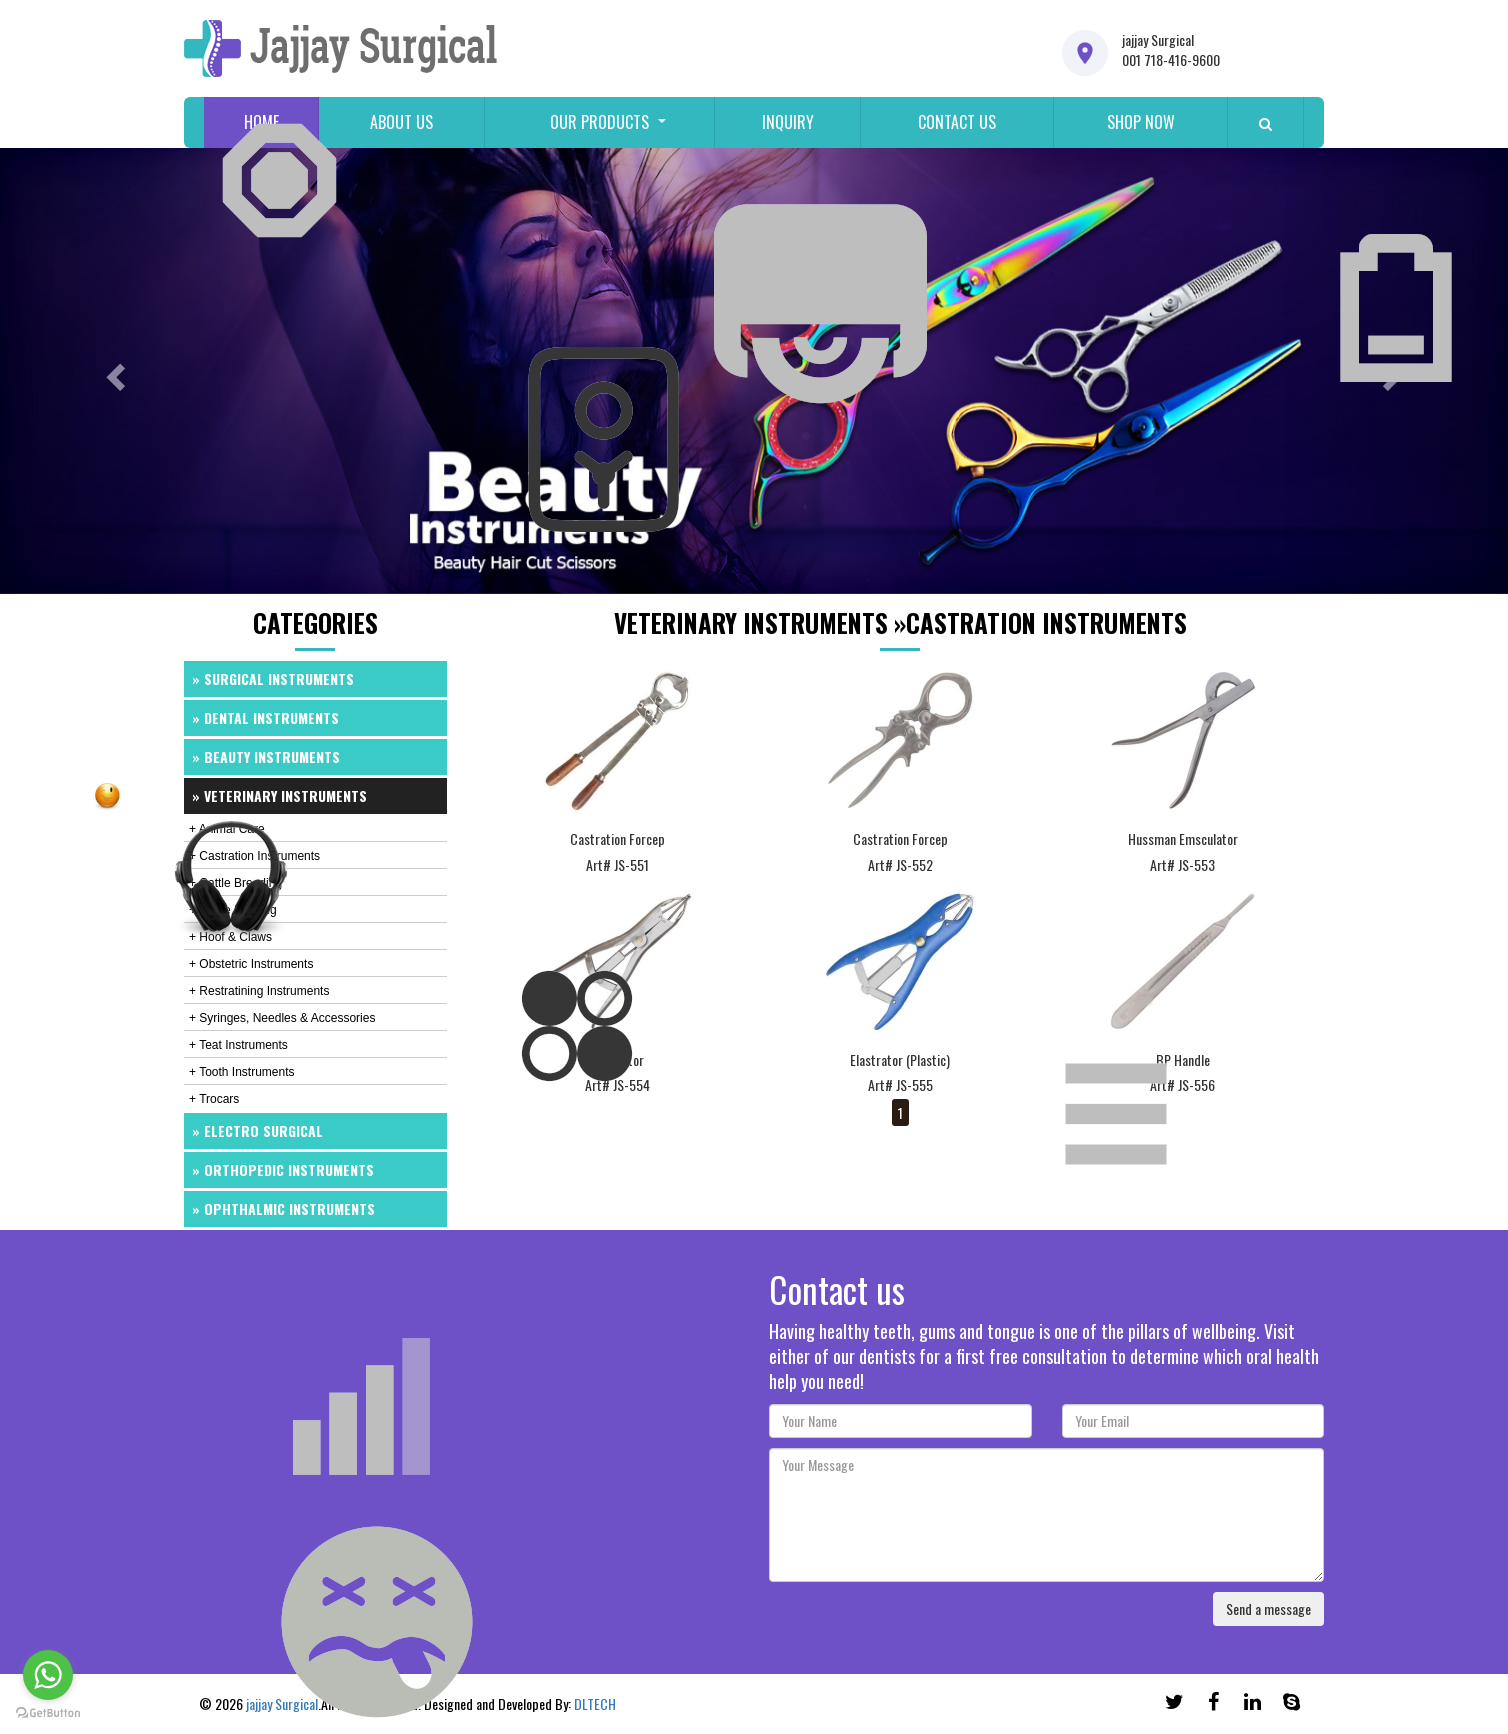  I want to click on justify text to fill both margins, so click(1116, 1114).